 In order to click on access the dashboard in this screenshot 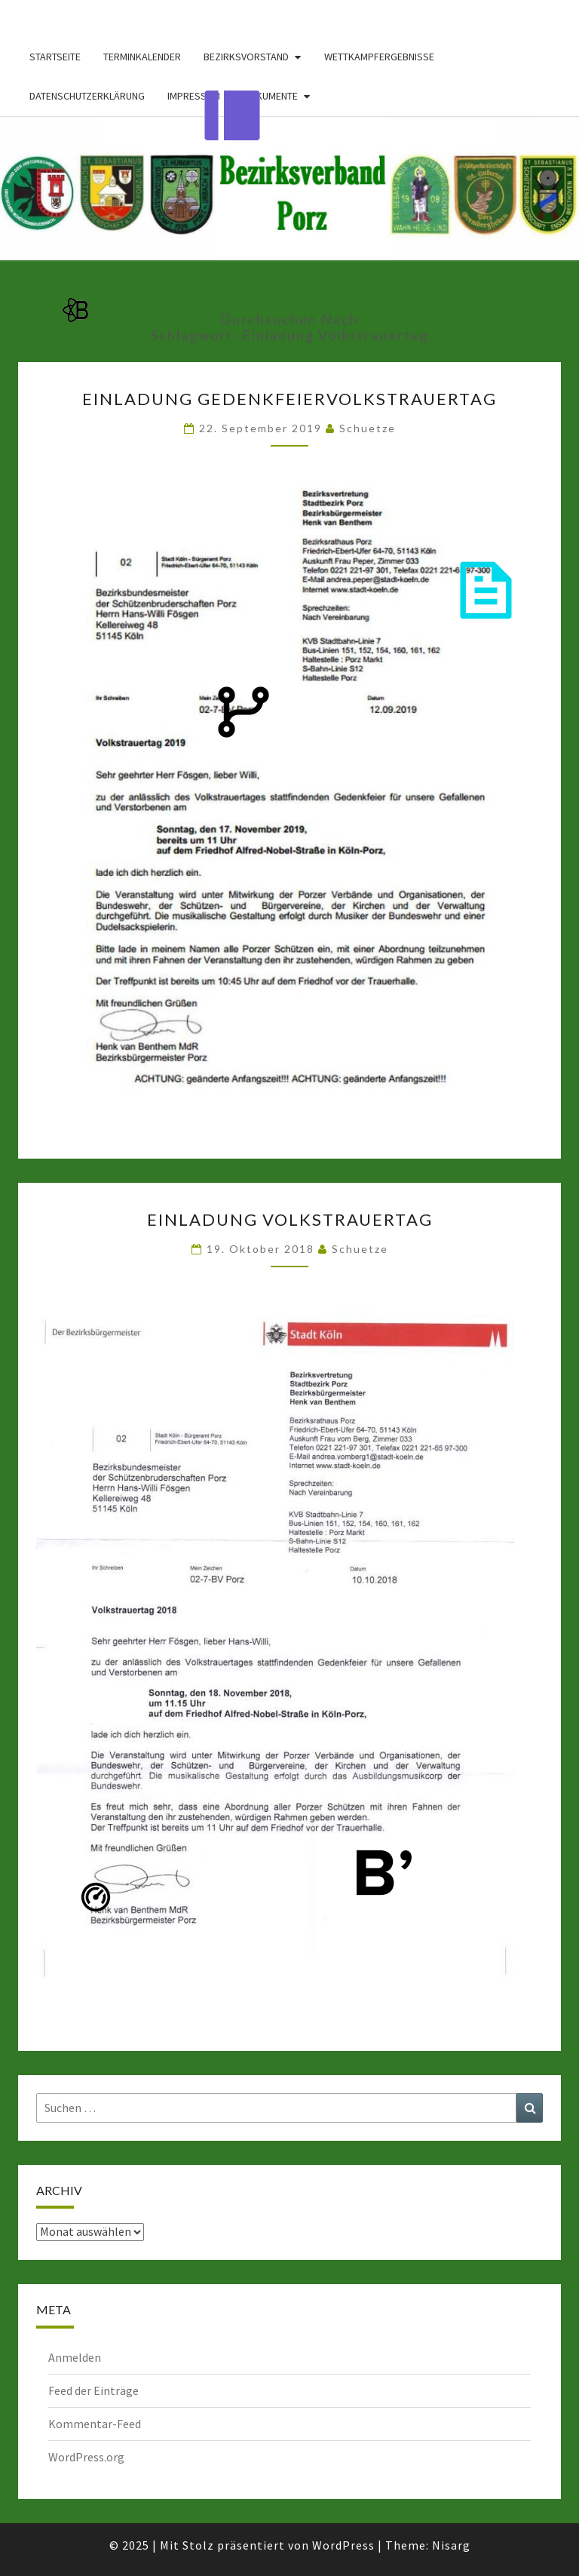, I will do `click(96, 1897)`.